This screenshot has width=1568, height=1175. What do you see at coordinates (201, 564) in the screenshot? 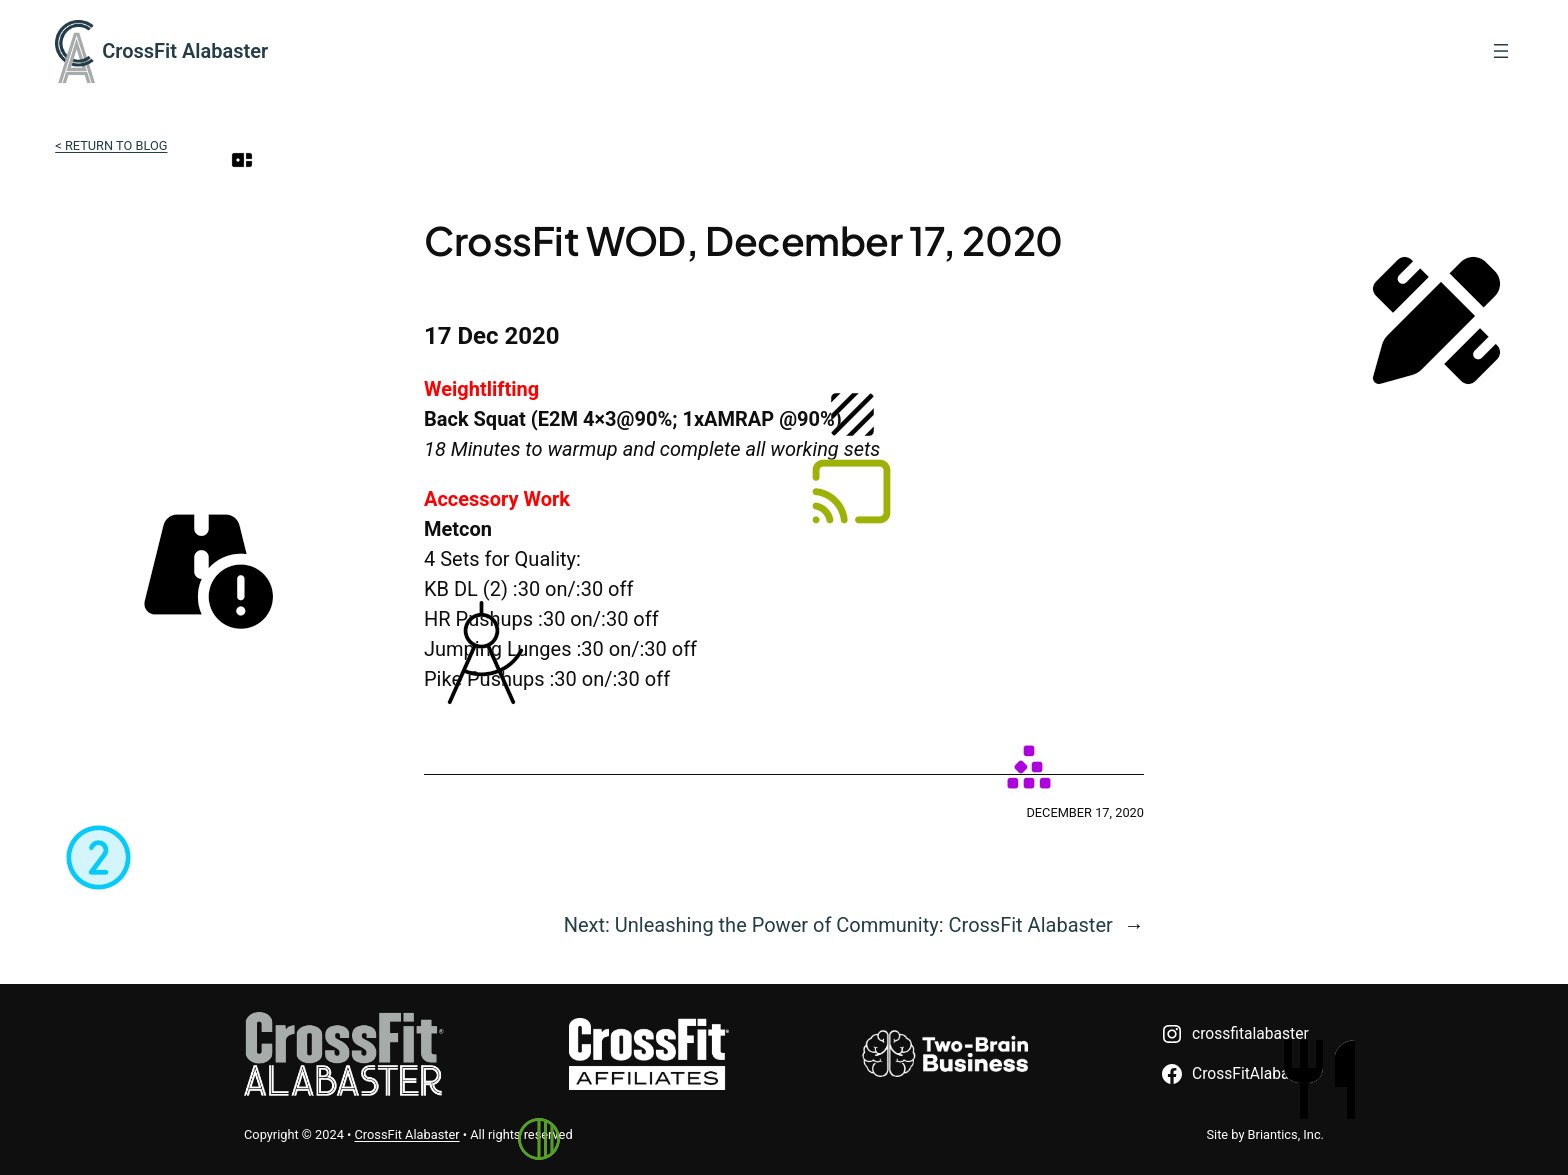
I see `road hazard or traffic warning ahead` at bounding box center [201, 564].